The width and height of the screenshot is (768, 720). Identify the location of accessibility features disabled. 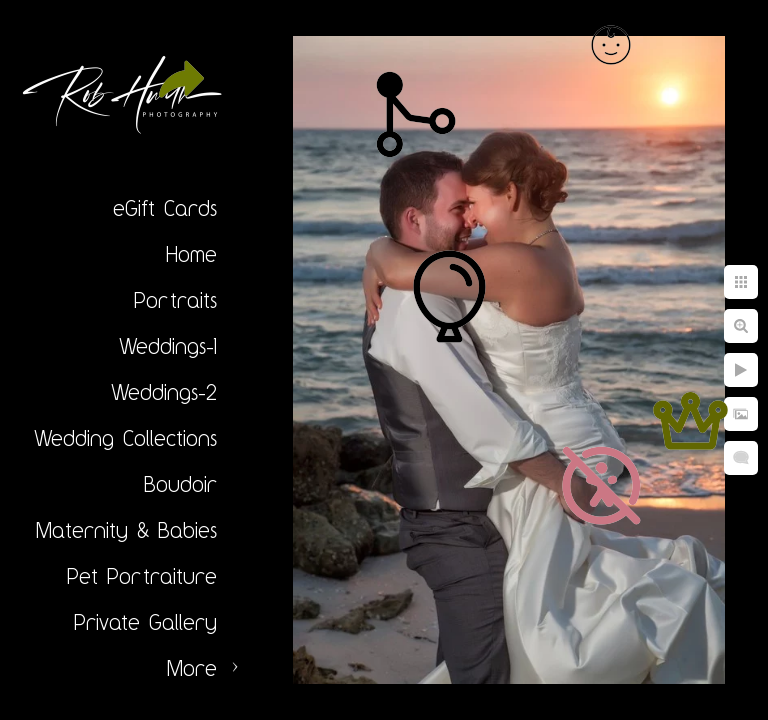
(601, 485).